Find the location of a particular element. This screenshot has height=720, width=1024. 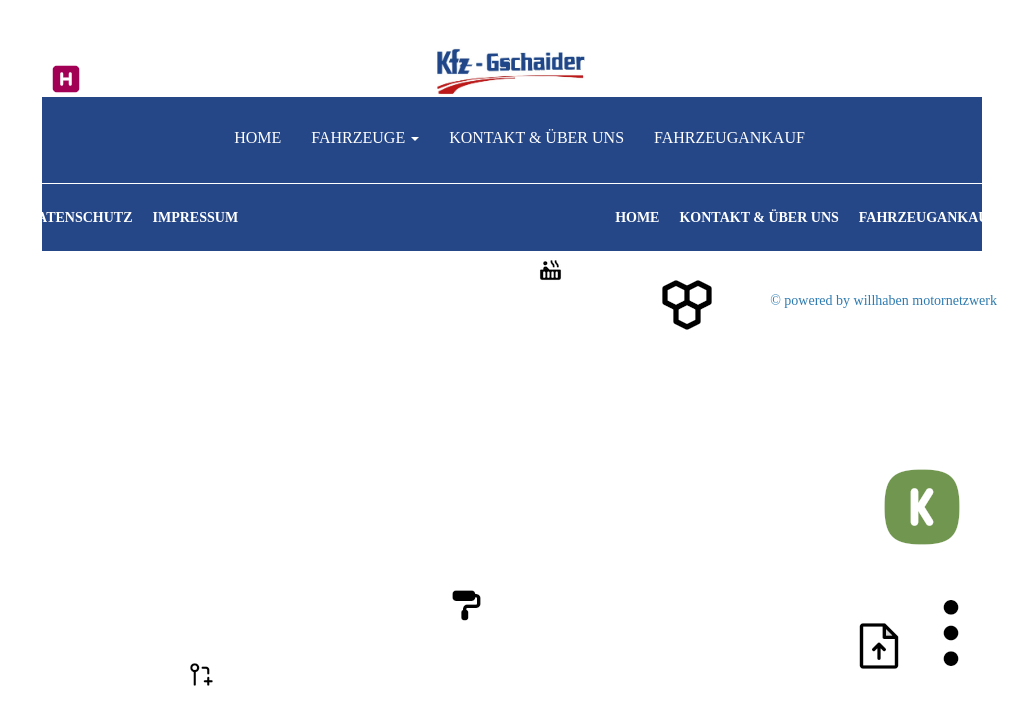

indicates a hospital or medical facility nearby is located at coordinates (66, 79).